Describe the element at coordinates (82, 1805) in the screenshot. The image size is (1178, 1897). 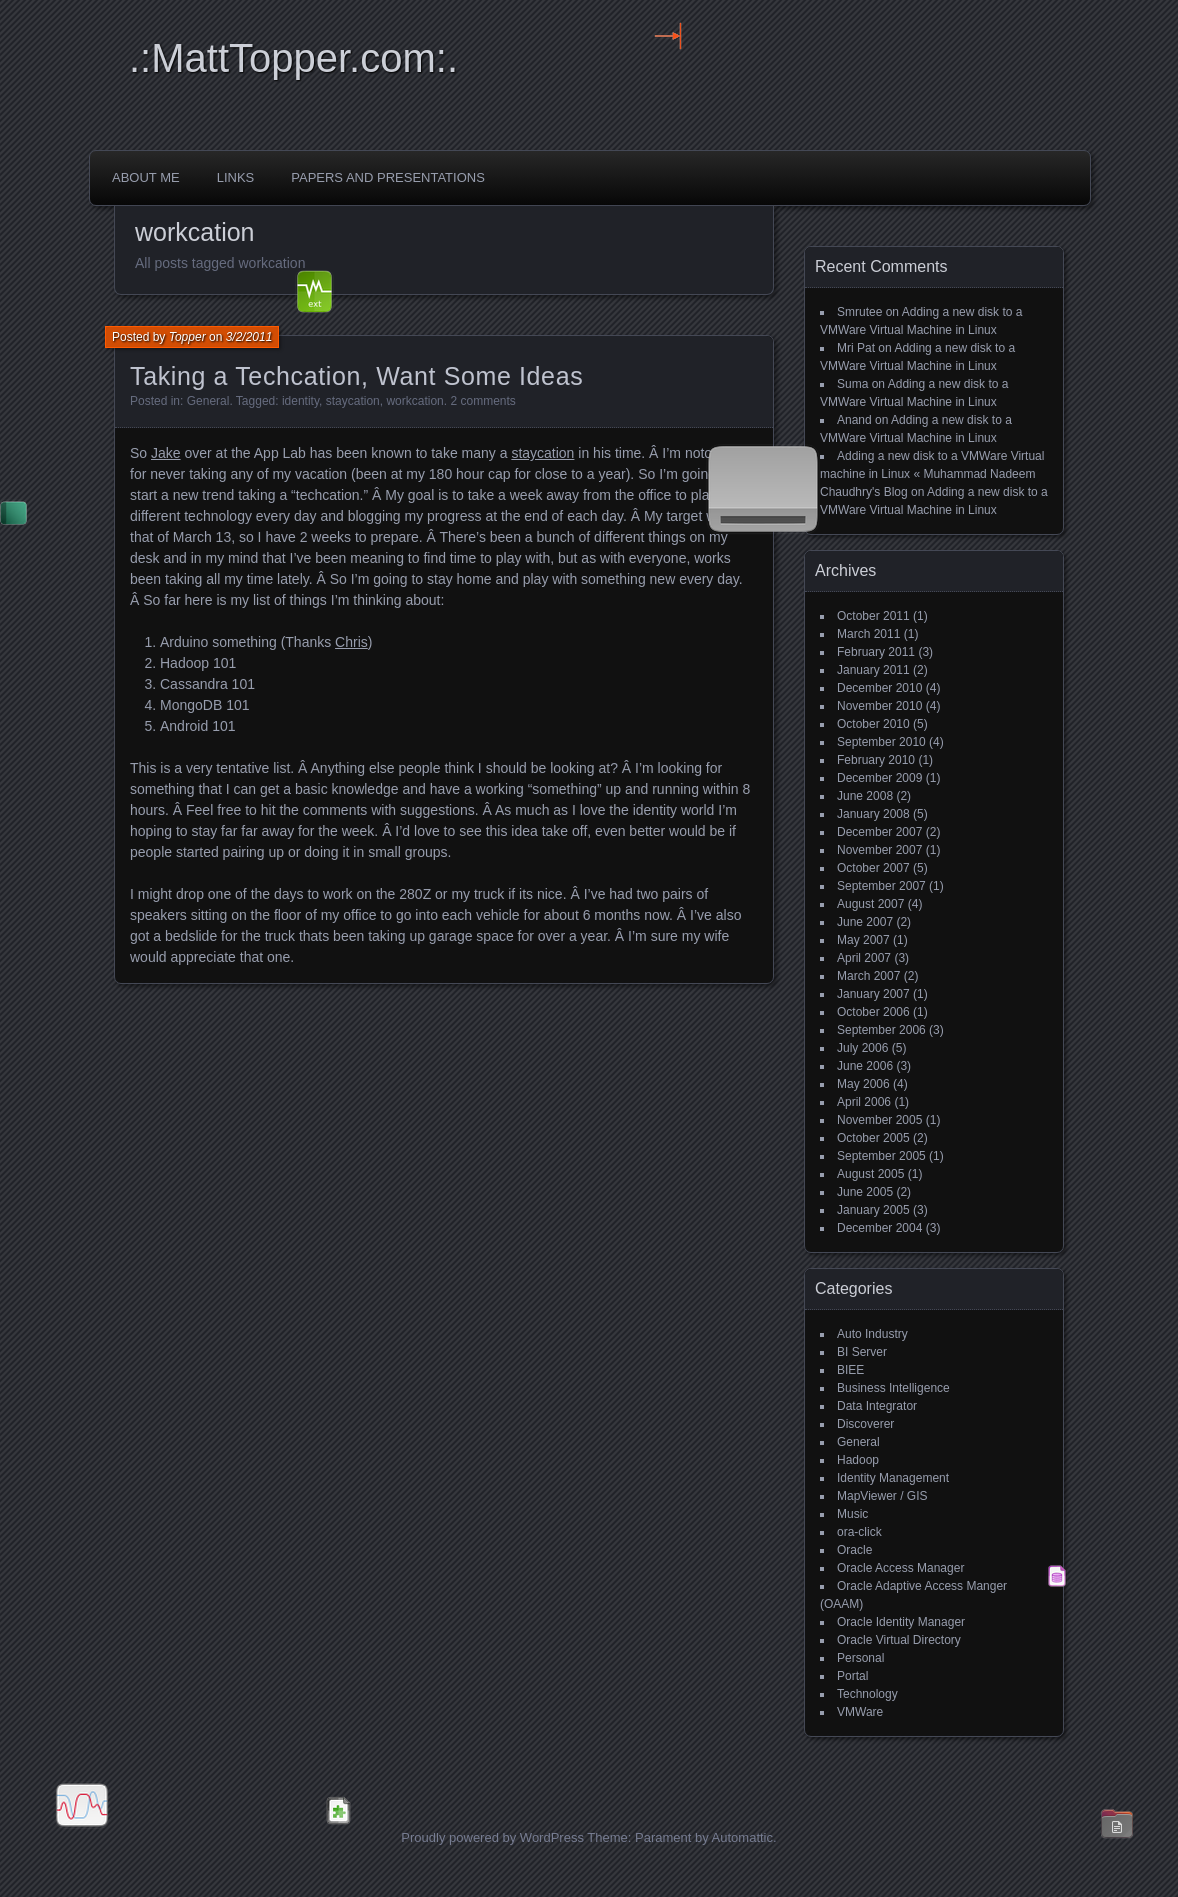
I see `open power statistics application` at that location.